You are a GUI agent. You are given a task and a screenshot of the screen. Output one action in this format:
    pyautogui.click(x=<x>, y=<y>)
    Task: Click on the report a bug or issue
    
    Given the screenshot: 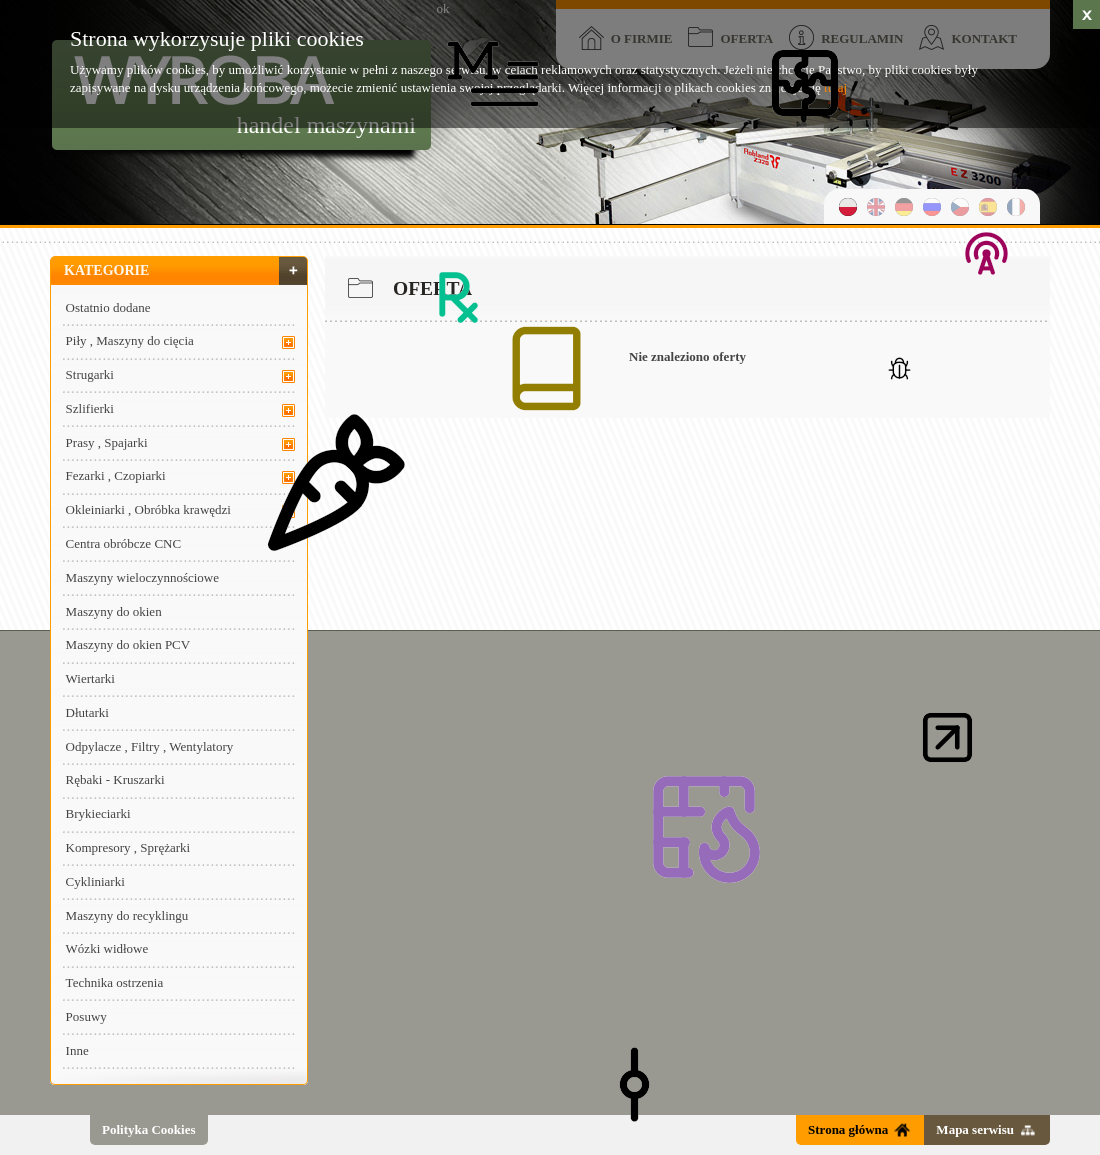 What is the action you would take?
    pyautogui.click(x=899, y=368)
    